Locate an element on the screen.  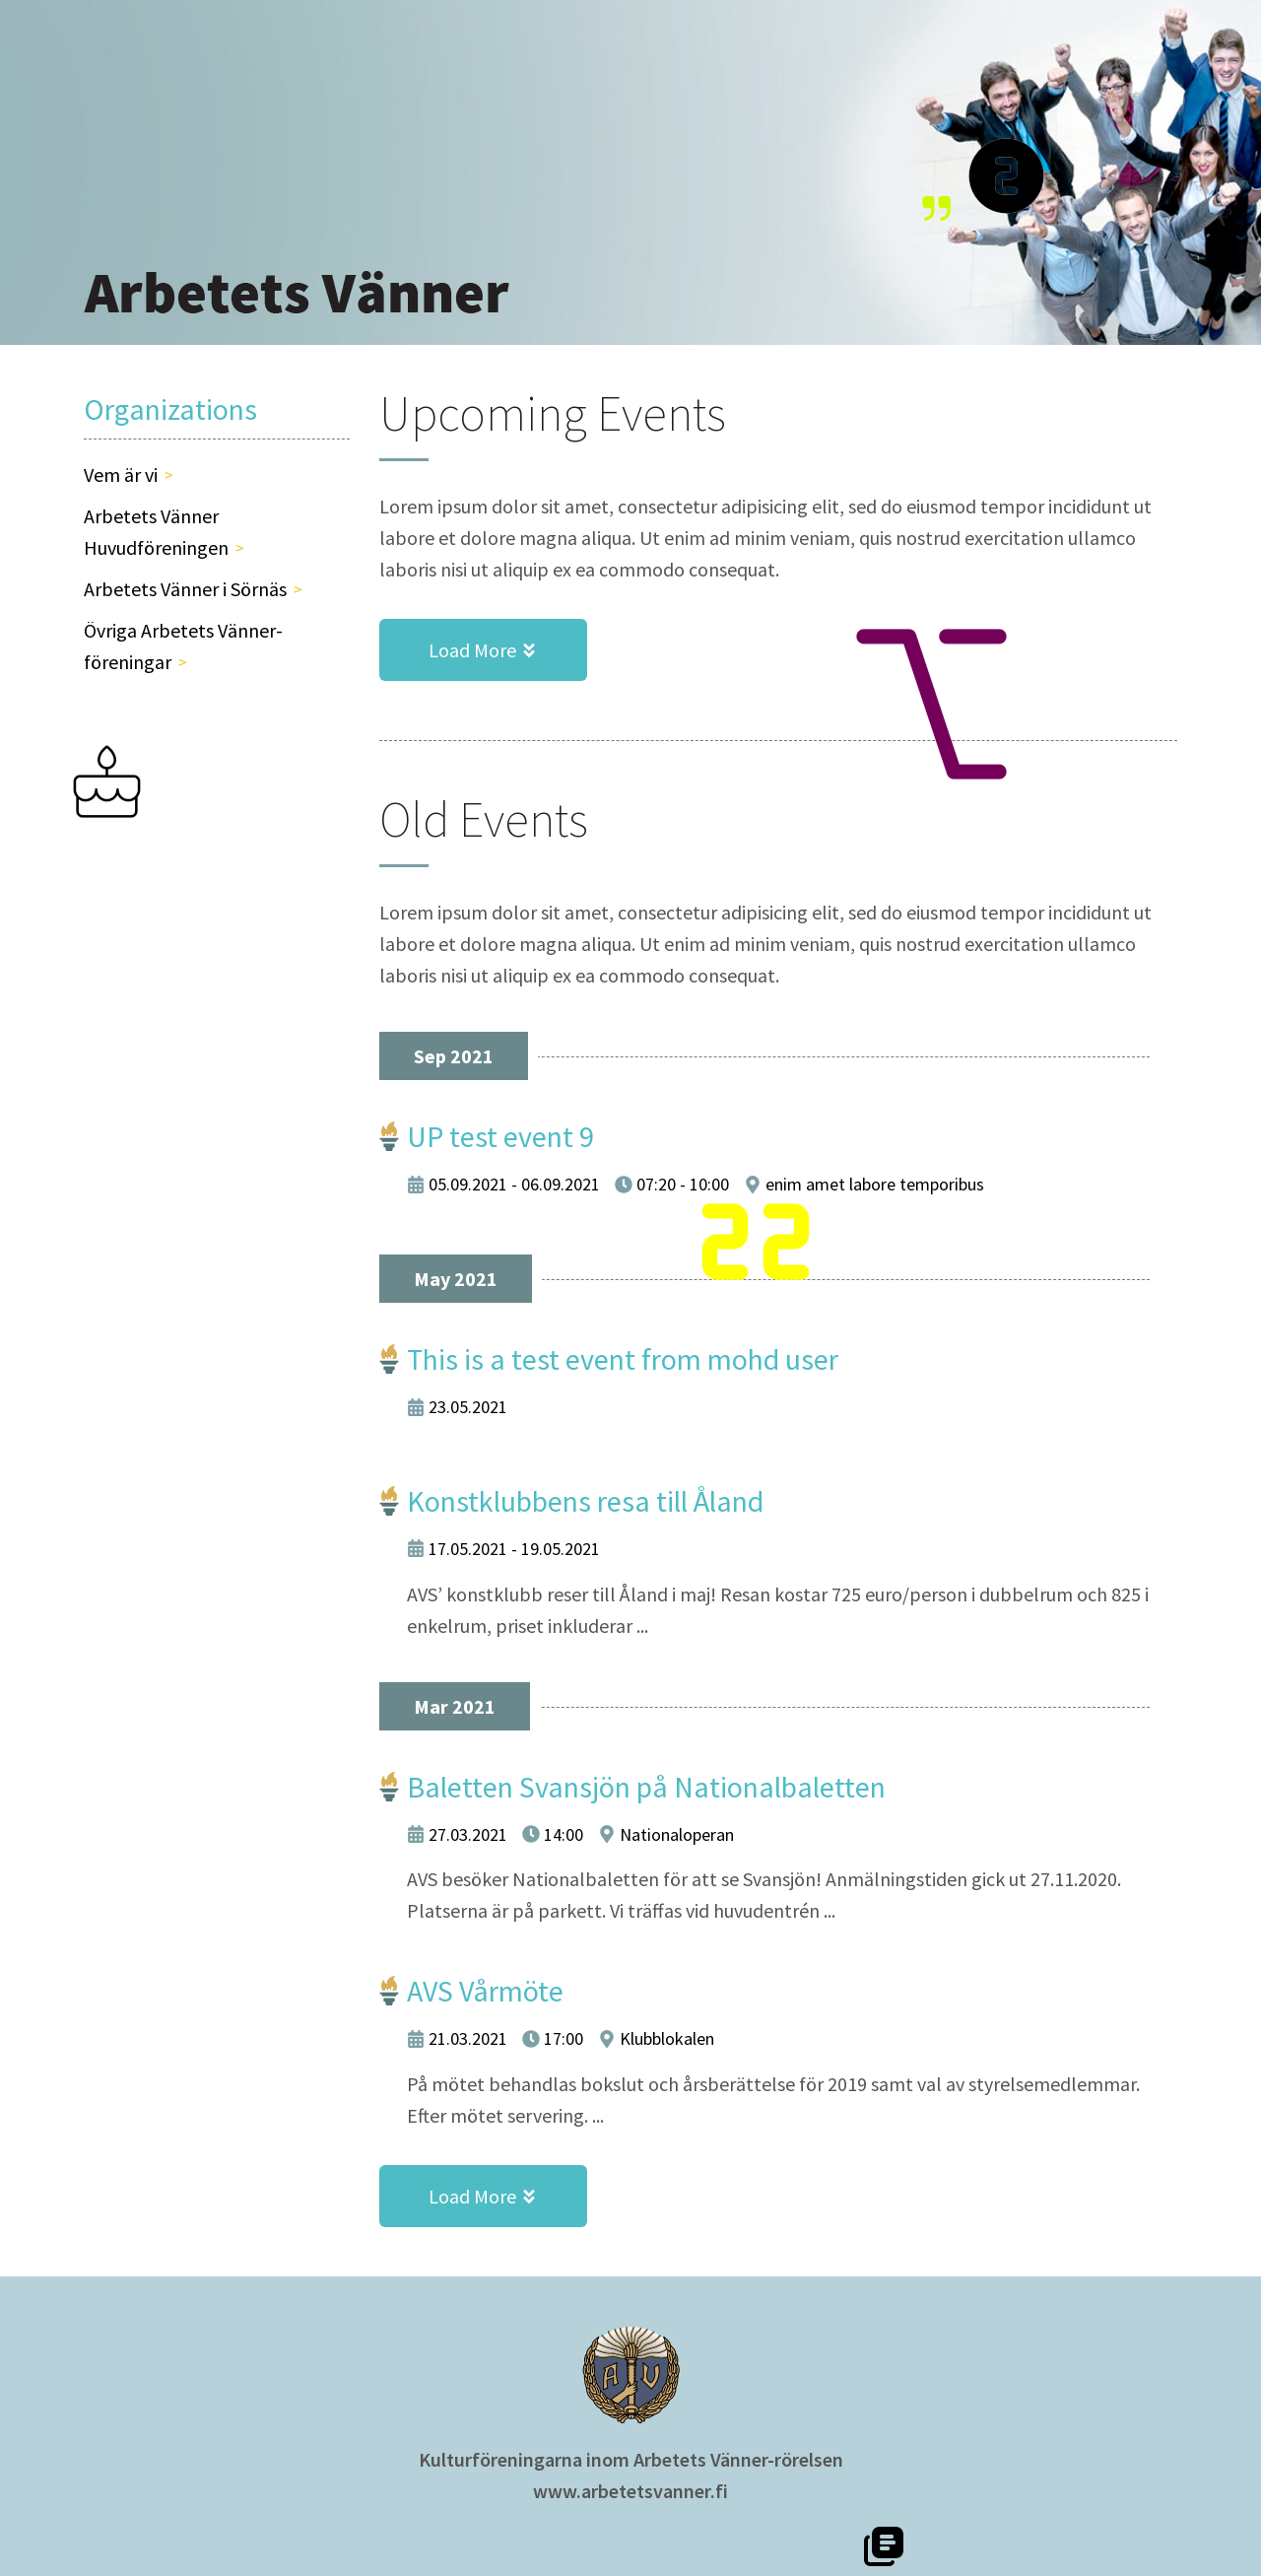
access additional options or settings is located at coordinates (931, 704).